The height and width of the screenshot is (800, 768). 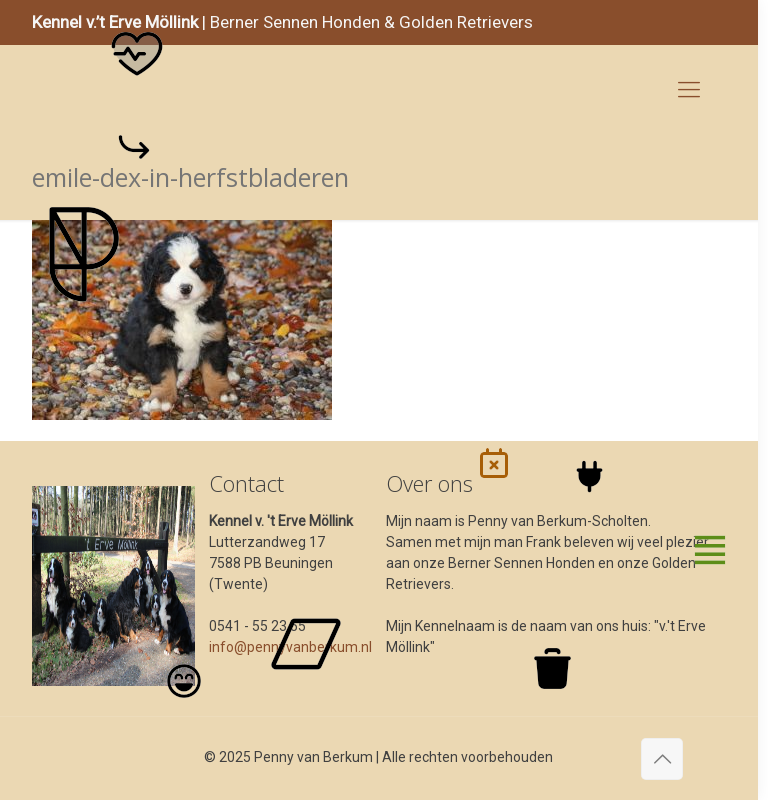 What do you see at coordinates (134, 147) in the screenshot?
I see `reply to a message or comment` at bounding box center [134, 147].